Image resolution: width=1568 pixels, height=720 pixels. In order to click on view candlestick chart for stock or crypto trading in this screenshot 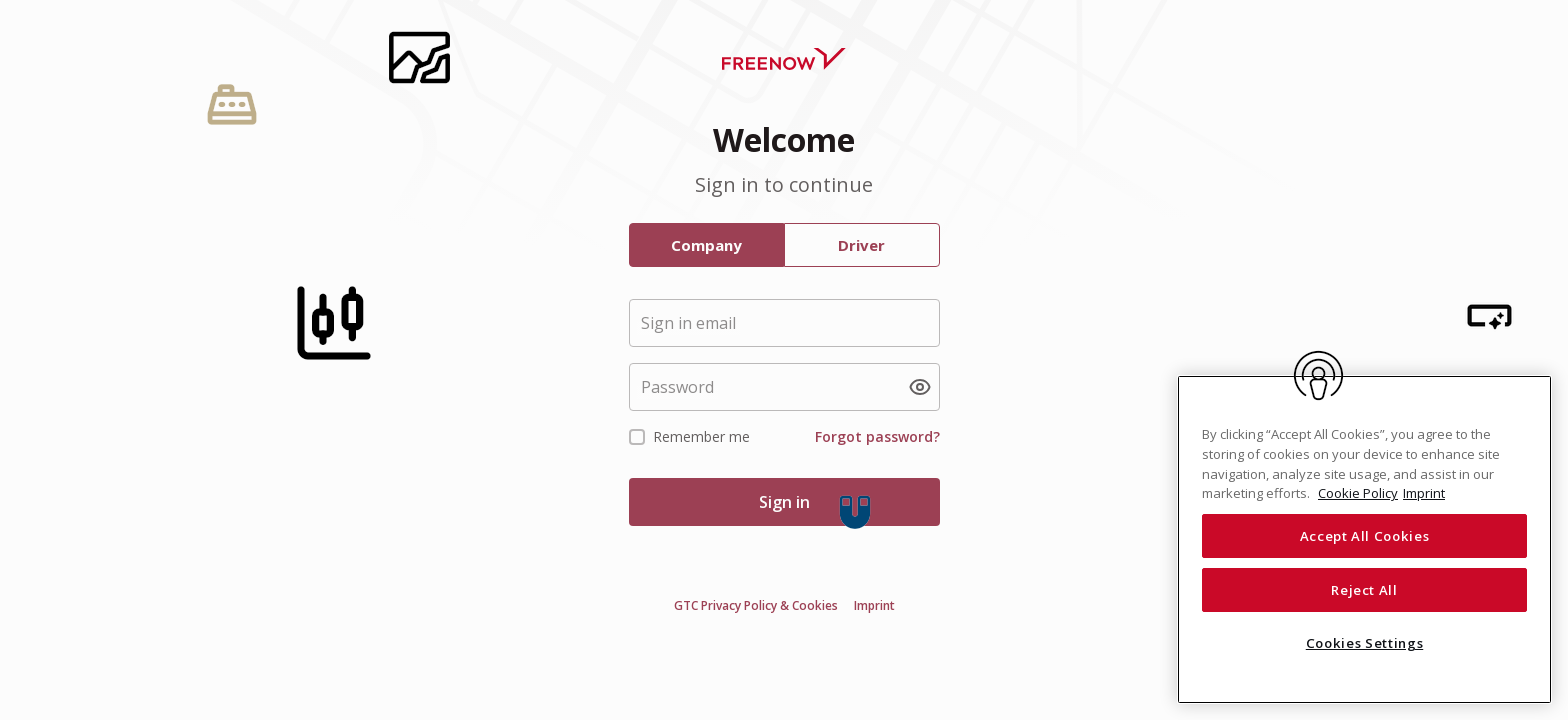, I will do `click(334, 323)`.